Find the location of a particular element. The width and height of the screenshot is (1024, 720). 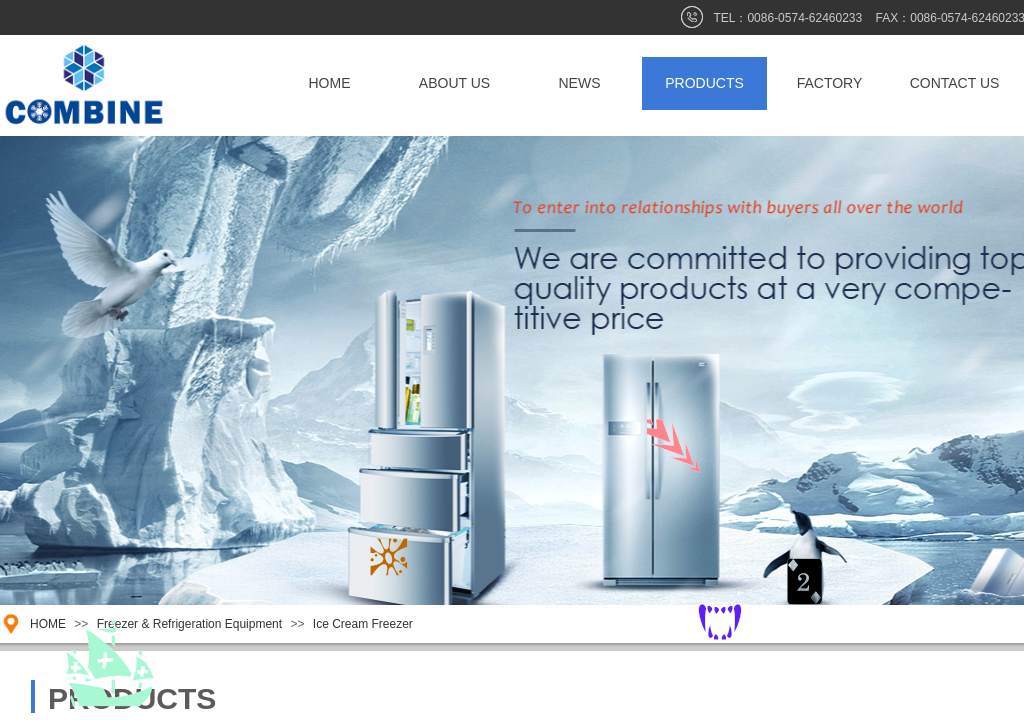

historical sailing ship icon for exploration games is located at coordinates (110, 662).